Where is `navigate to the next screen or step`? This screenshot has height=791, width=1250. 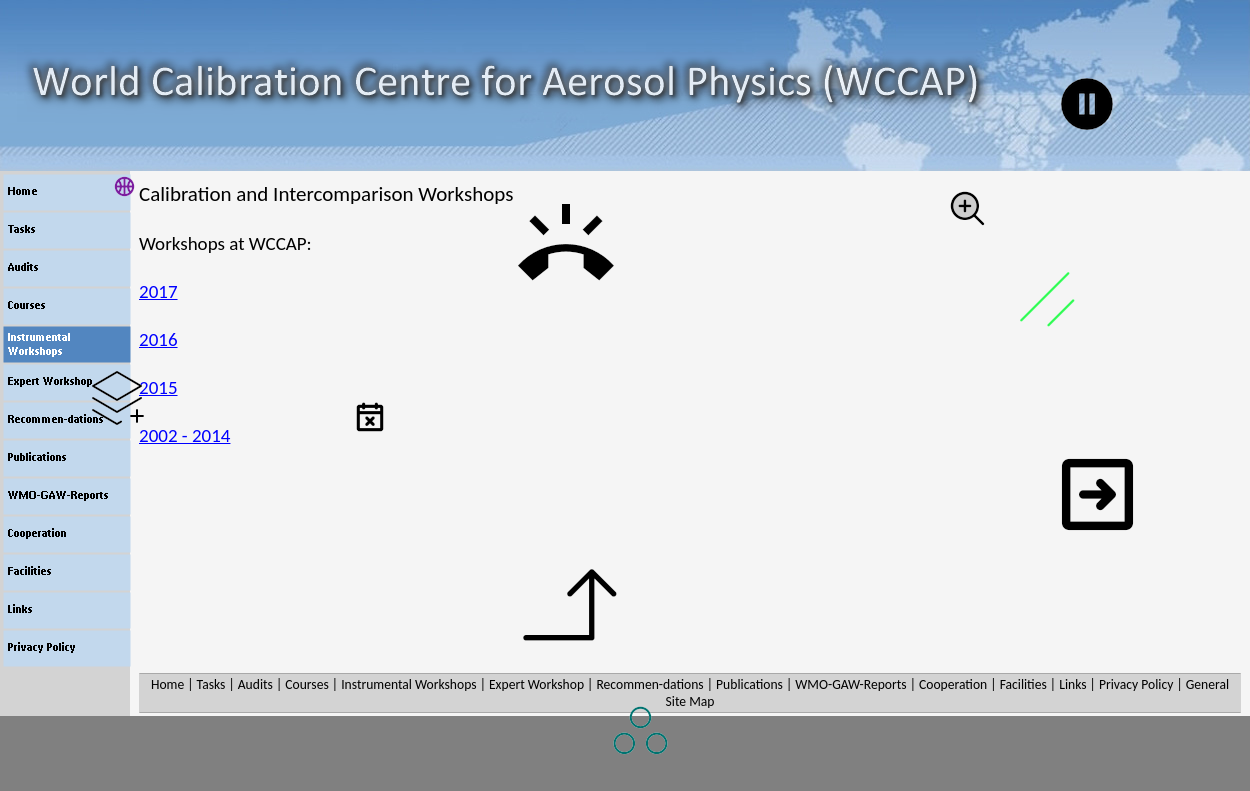 navigate to the next screen or step is located at coordinates (1097, 494).